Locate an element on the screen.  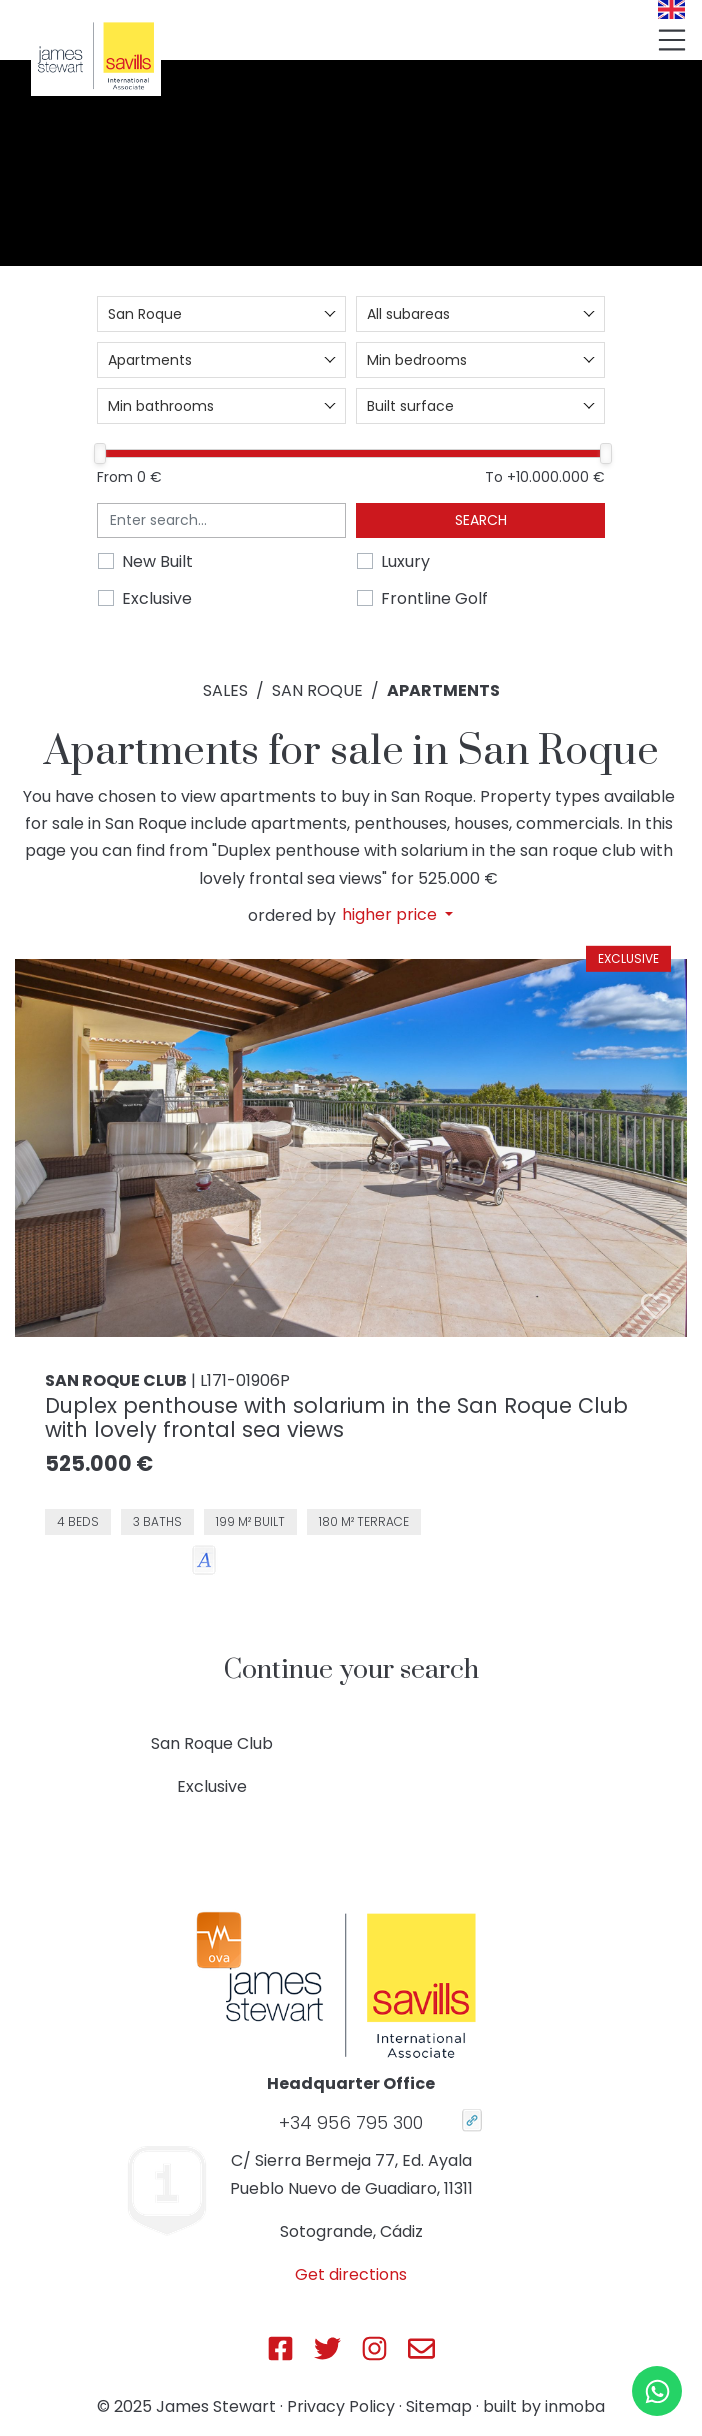
a windows internet shortcut file is located at coordinates (472, 2120).